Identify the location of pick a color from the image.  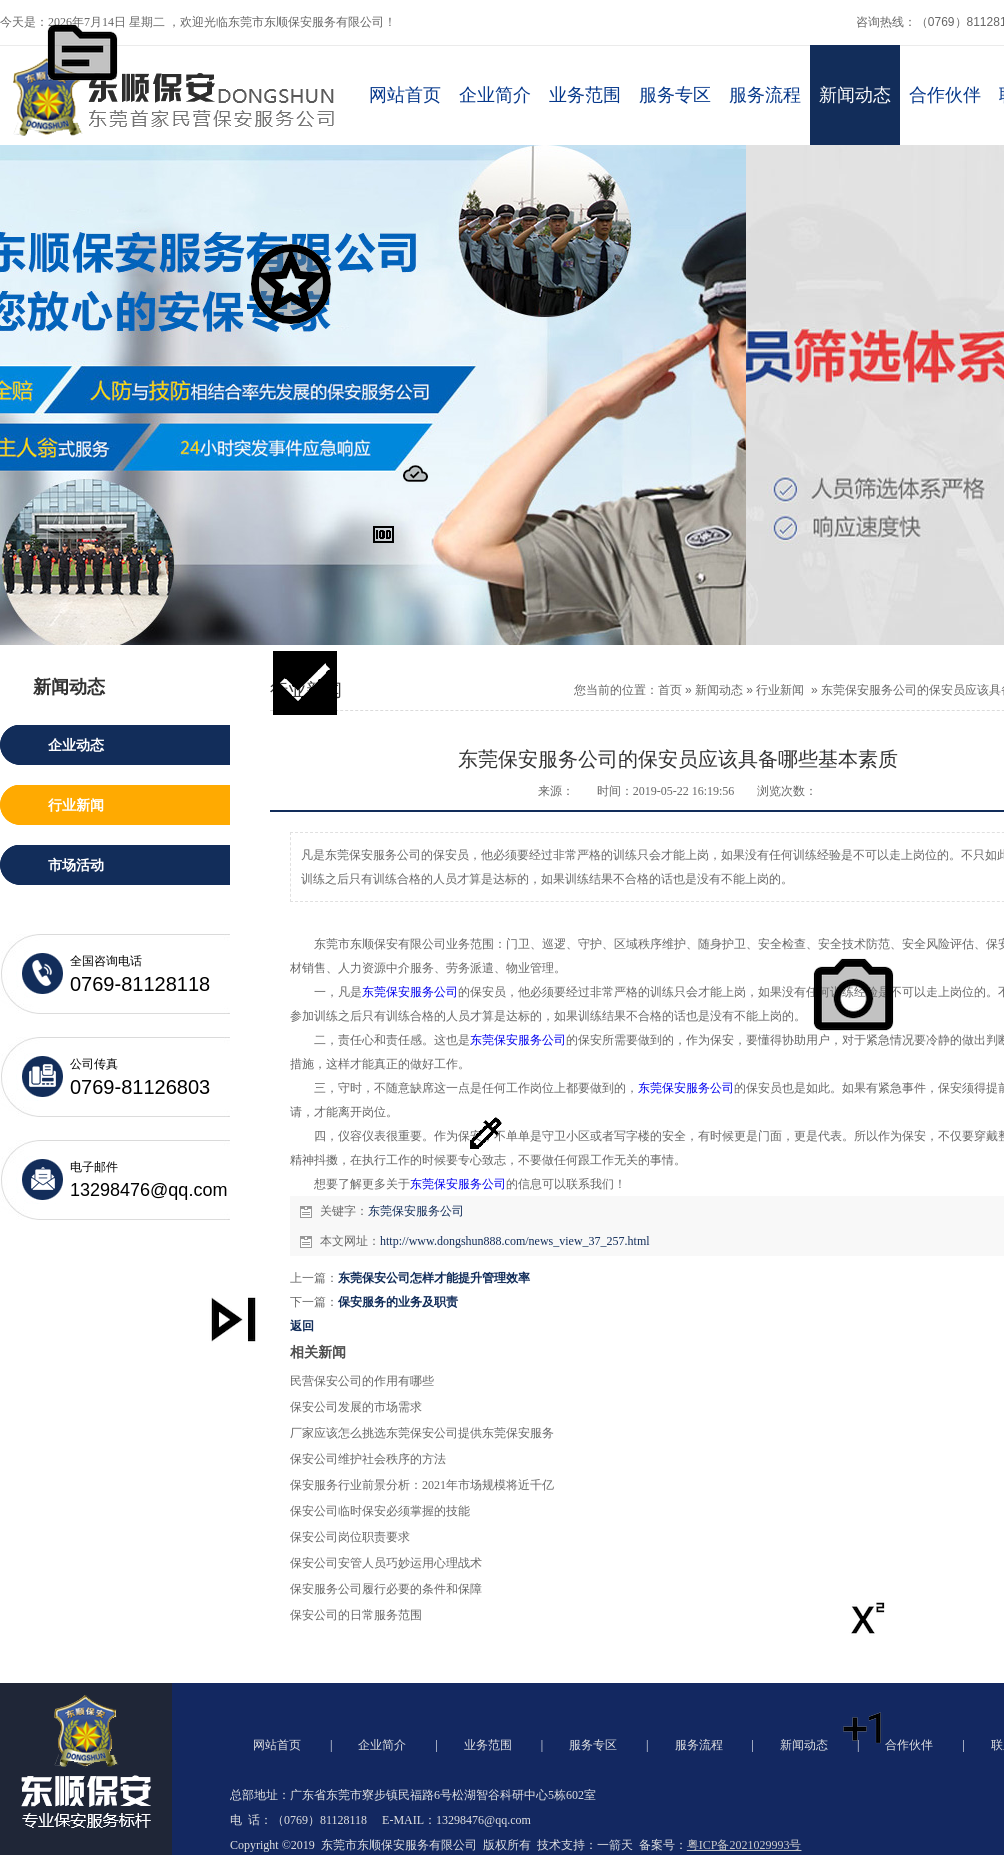
(486, 1133).